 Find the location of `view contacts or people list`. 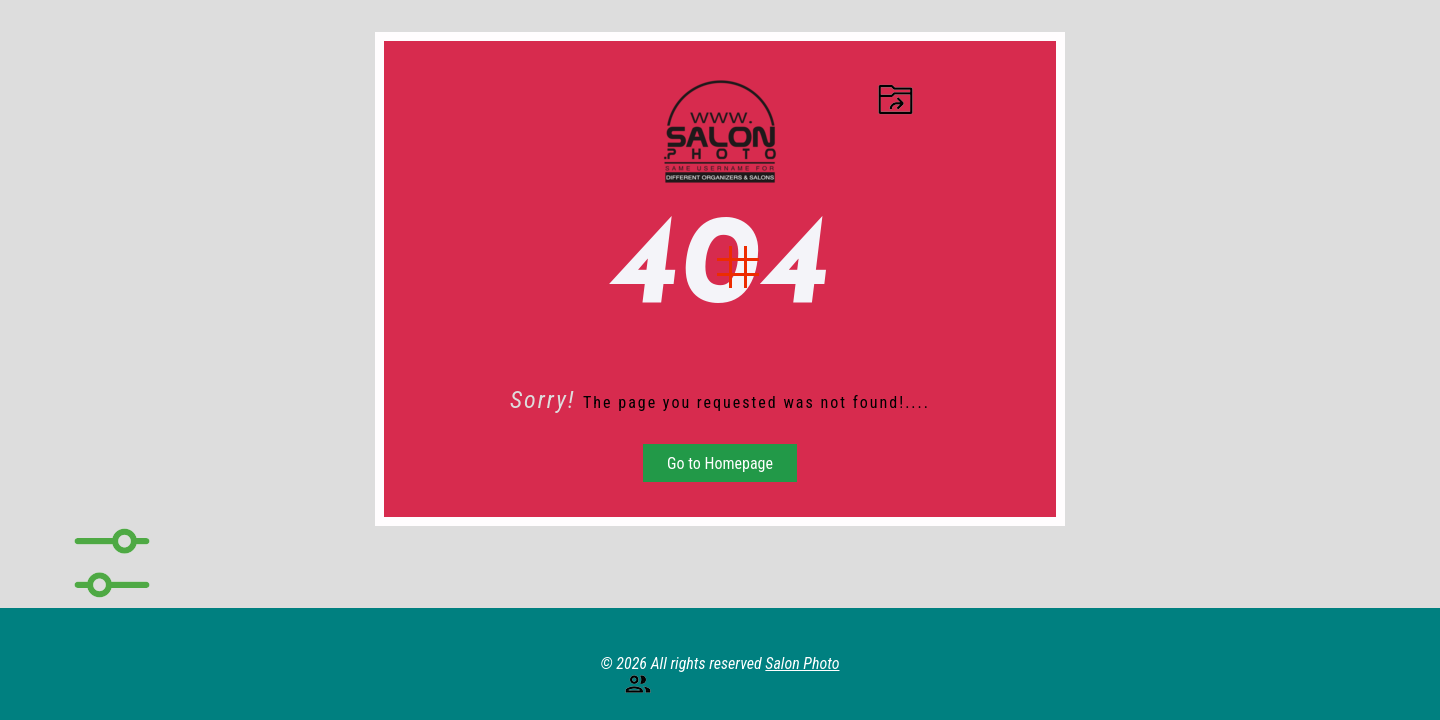

view contacts or people list is located at coordinates (638, 684).